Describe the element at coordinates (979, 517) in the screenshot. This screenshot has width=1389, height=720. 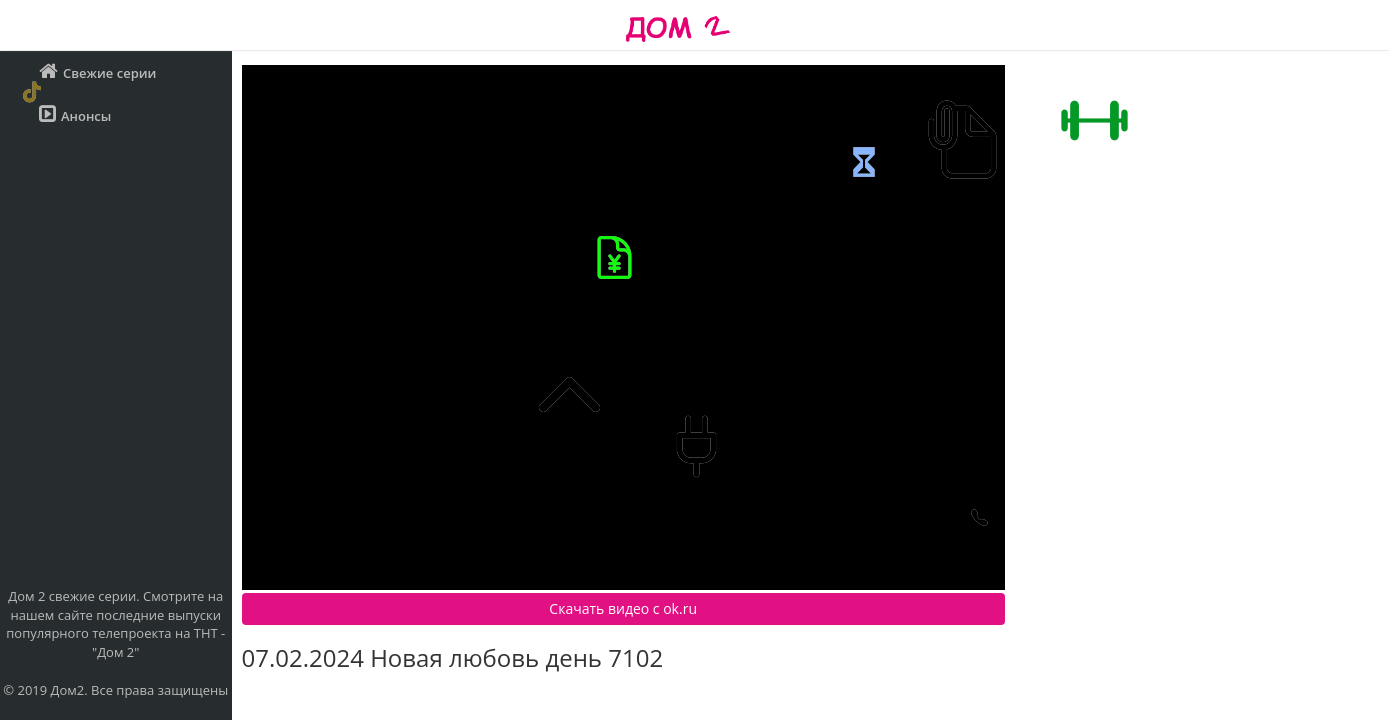
I see `make a phone call` at that location.